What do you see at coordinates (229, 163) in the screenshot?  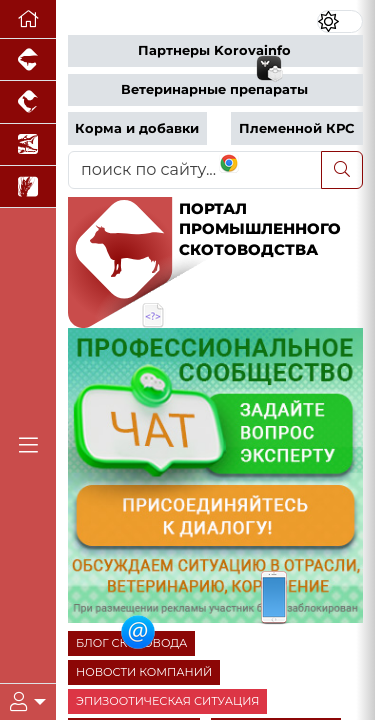 I see `open Google Chrome browser` at bounding box center [229, 163].